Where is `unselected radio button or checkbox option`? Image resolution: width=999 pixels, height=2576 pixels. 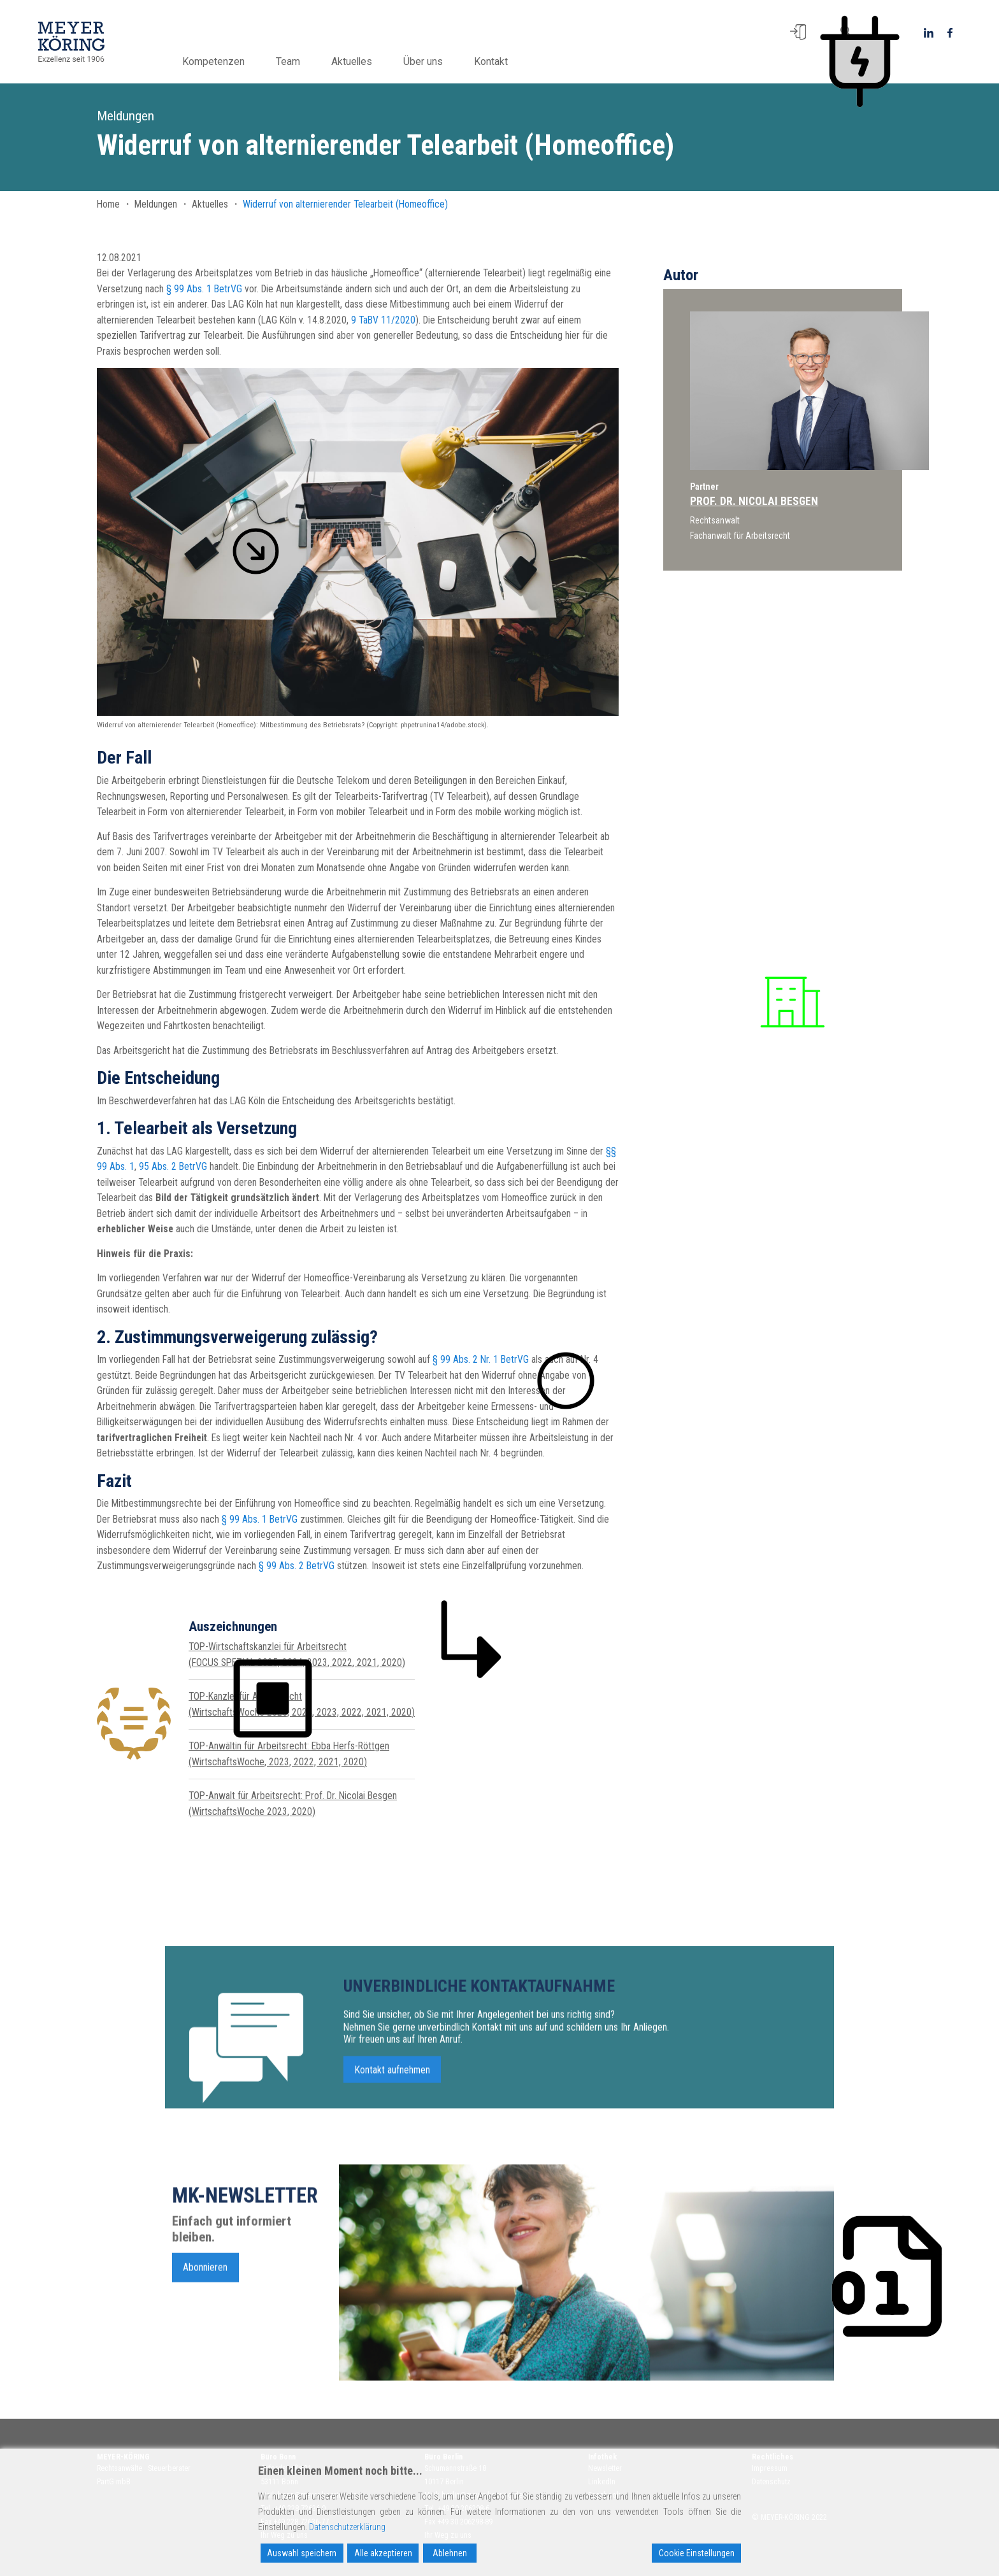 unselected radio button or checkbox option is located at coordinates (566, 1381).